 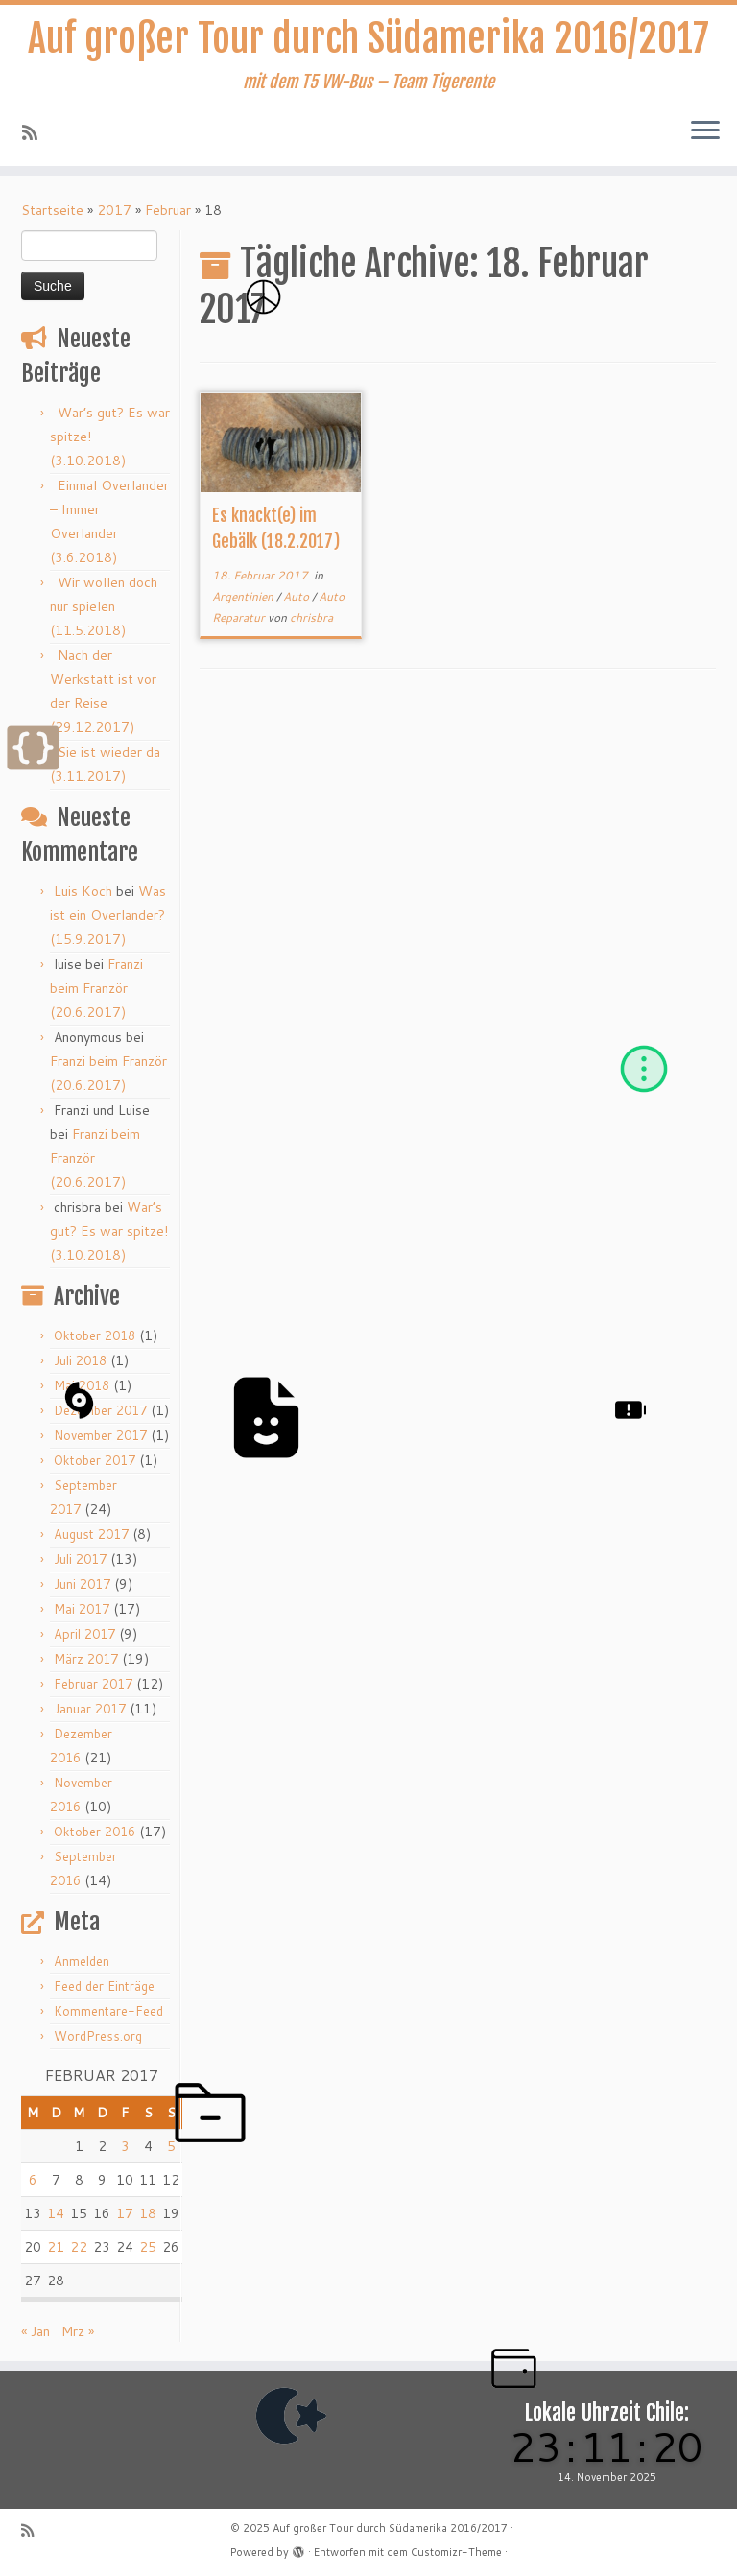 I want to click on open more options menu, so click(x=644, y=1069).